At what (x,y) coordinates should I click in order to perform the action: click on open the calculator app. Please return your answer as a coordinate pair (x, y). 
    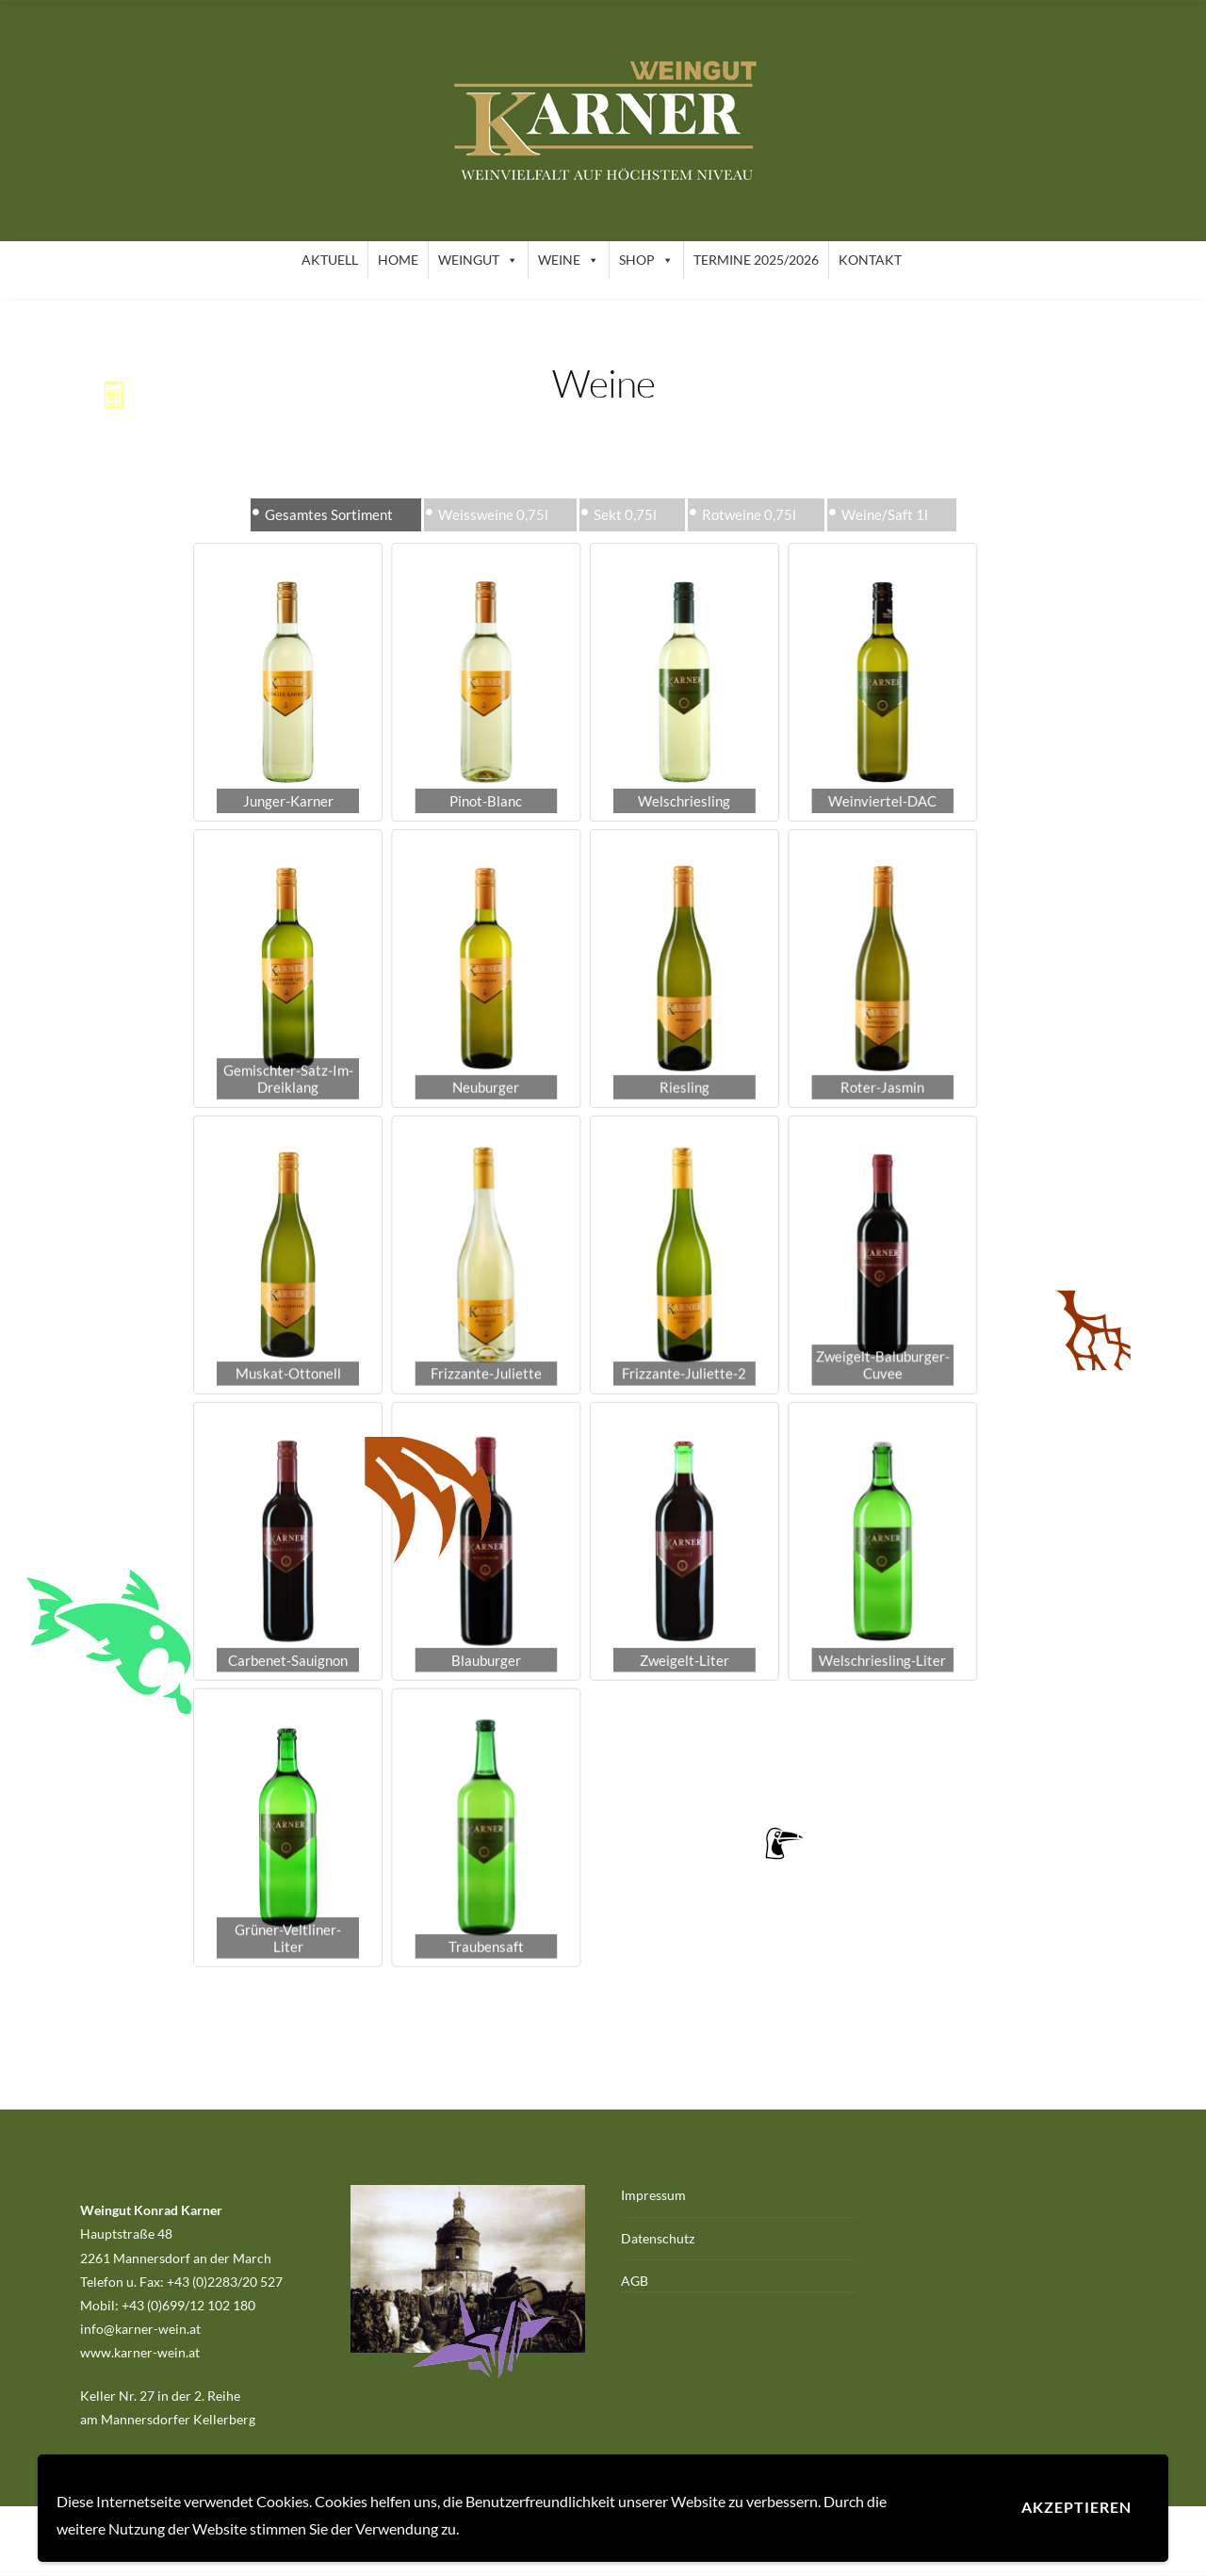
    Looking at the image, I should click on (114, 395).